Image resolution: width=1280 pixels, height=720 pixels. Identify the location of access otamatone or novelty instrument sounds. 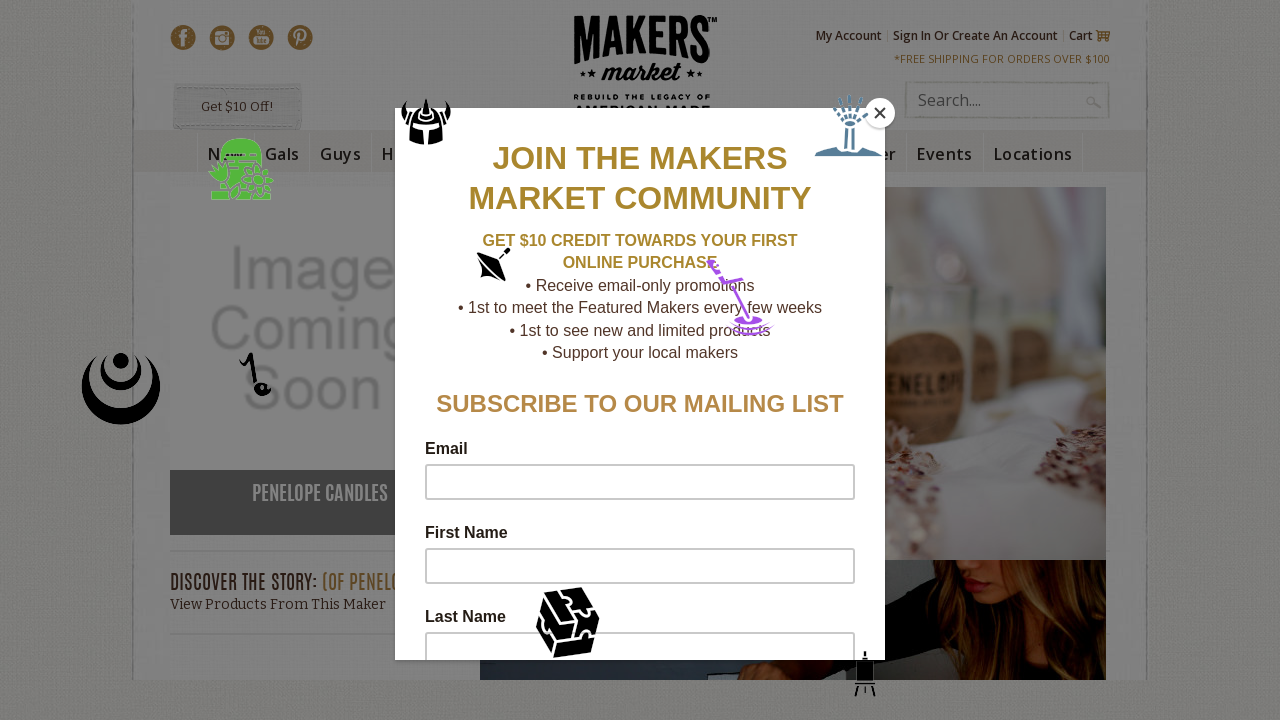
(256, 374).